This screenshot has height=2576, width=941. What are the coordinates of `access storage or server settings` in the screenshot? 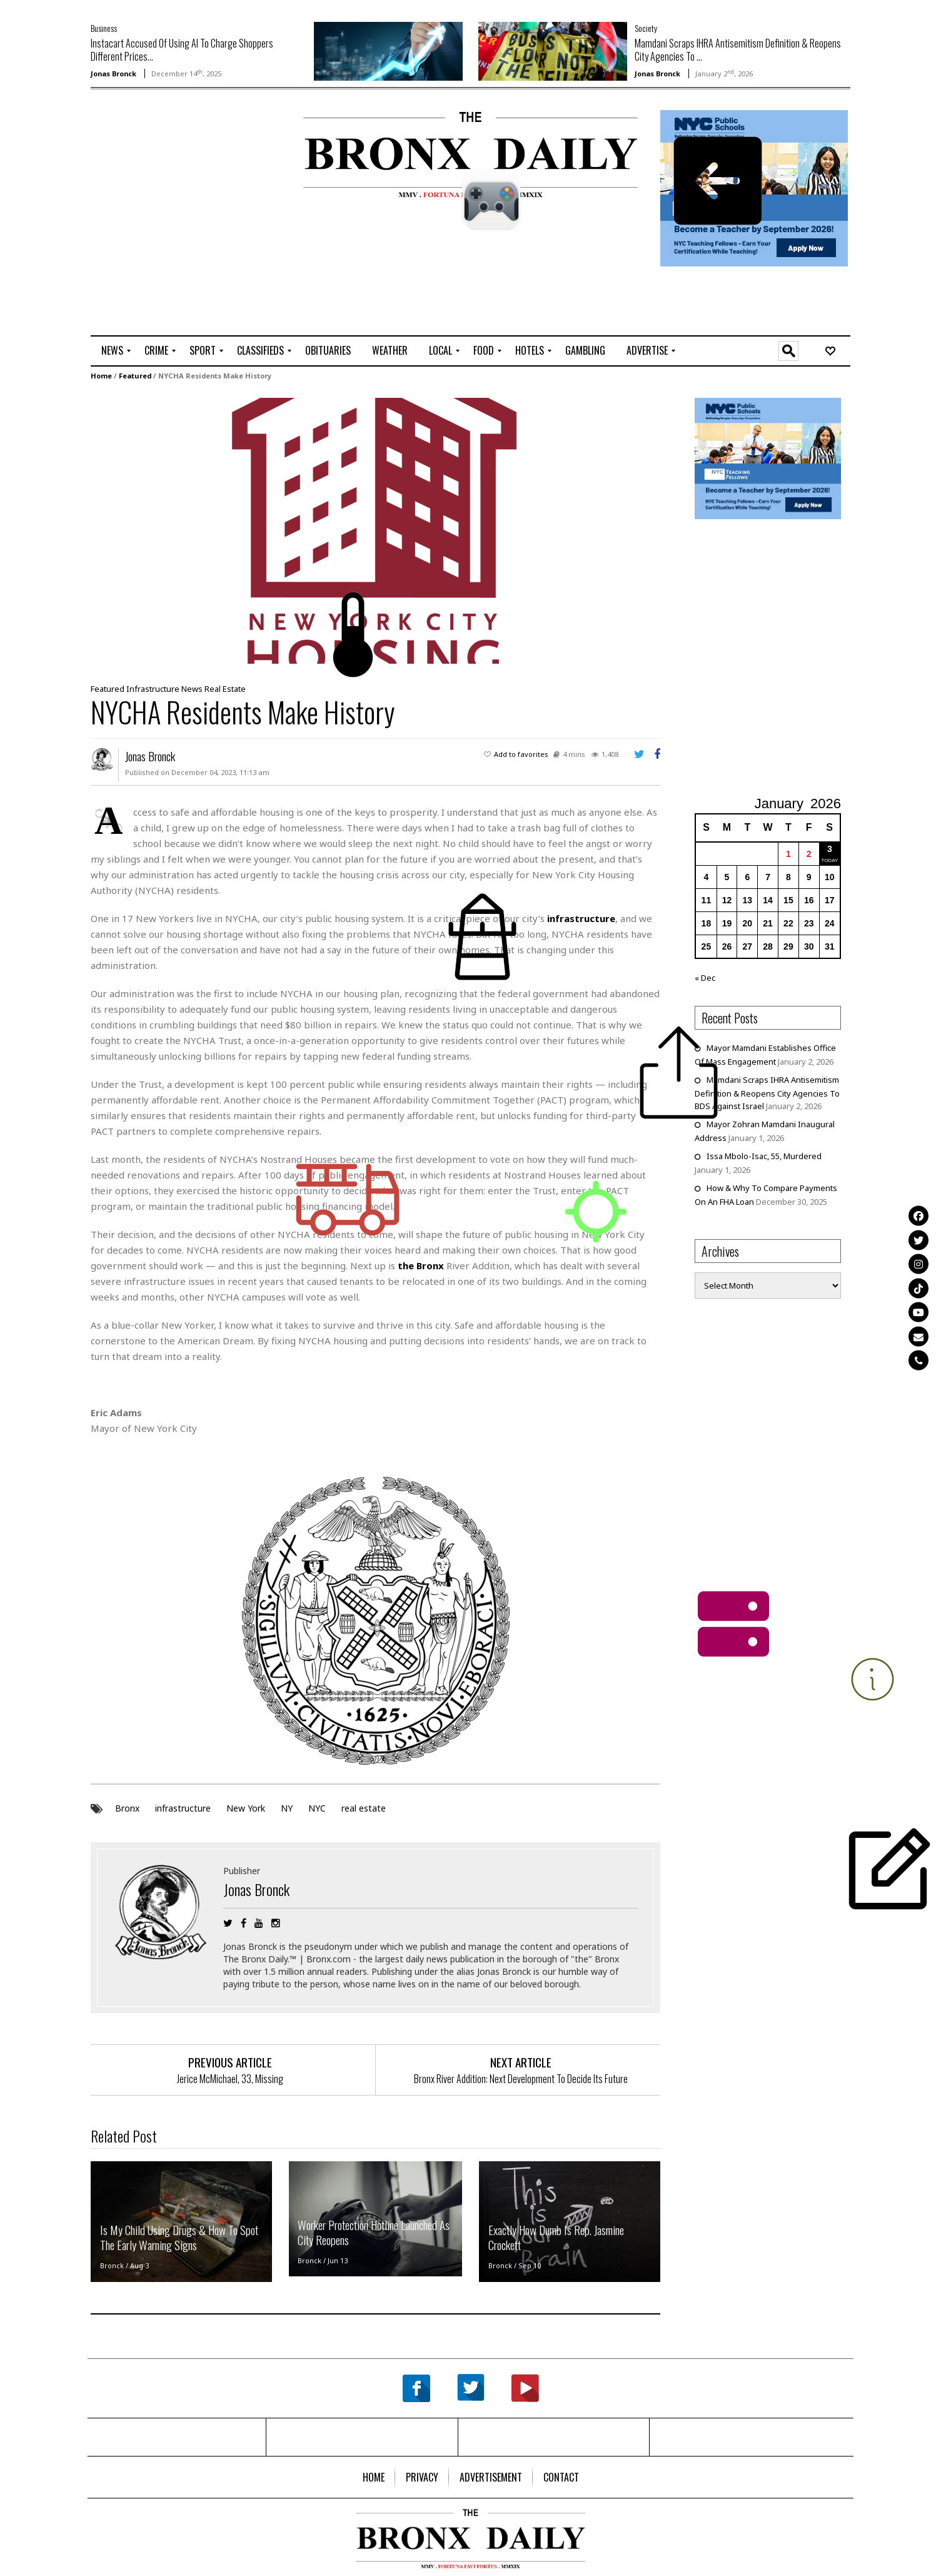 It's located at (733, 1624).